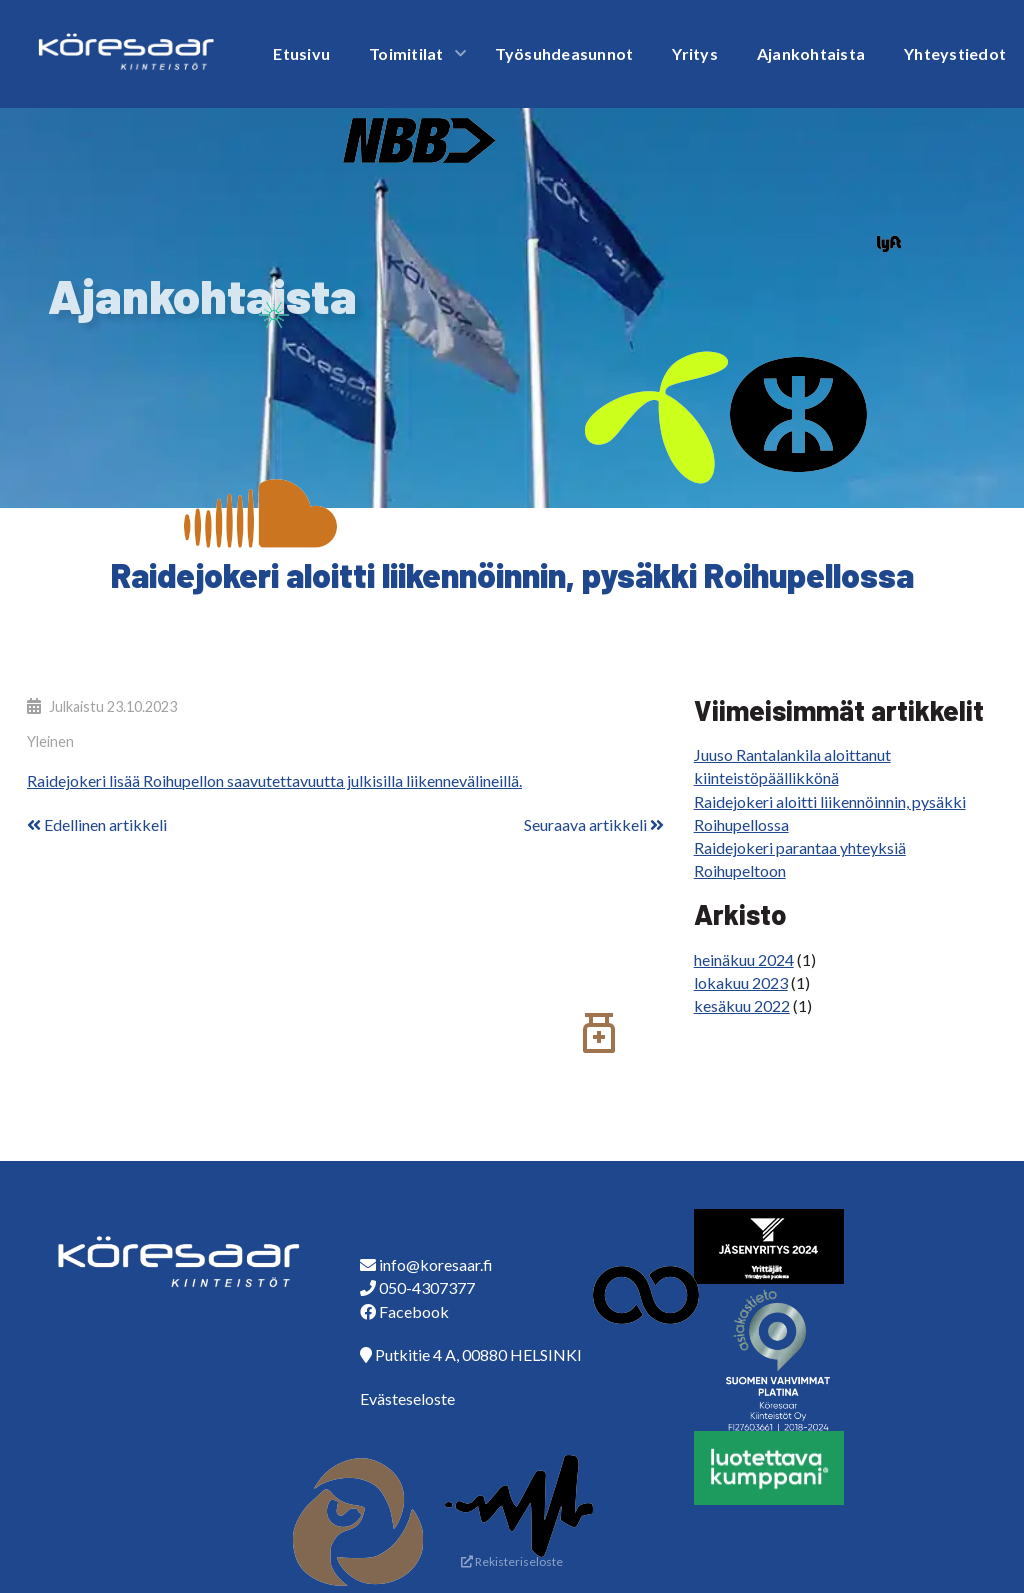  I want to click on FerretDB brand logo, so click(358, 1522).